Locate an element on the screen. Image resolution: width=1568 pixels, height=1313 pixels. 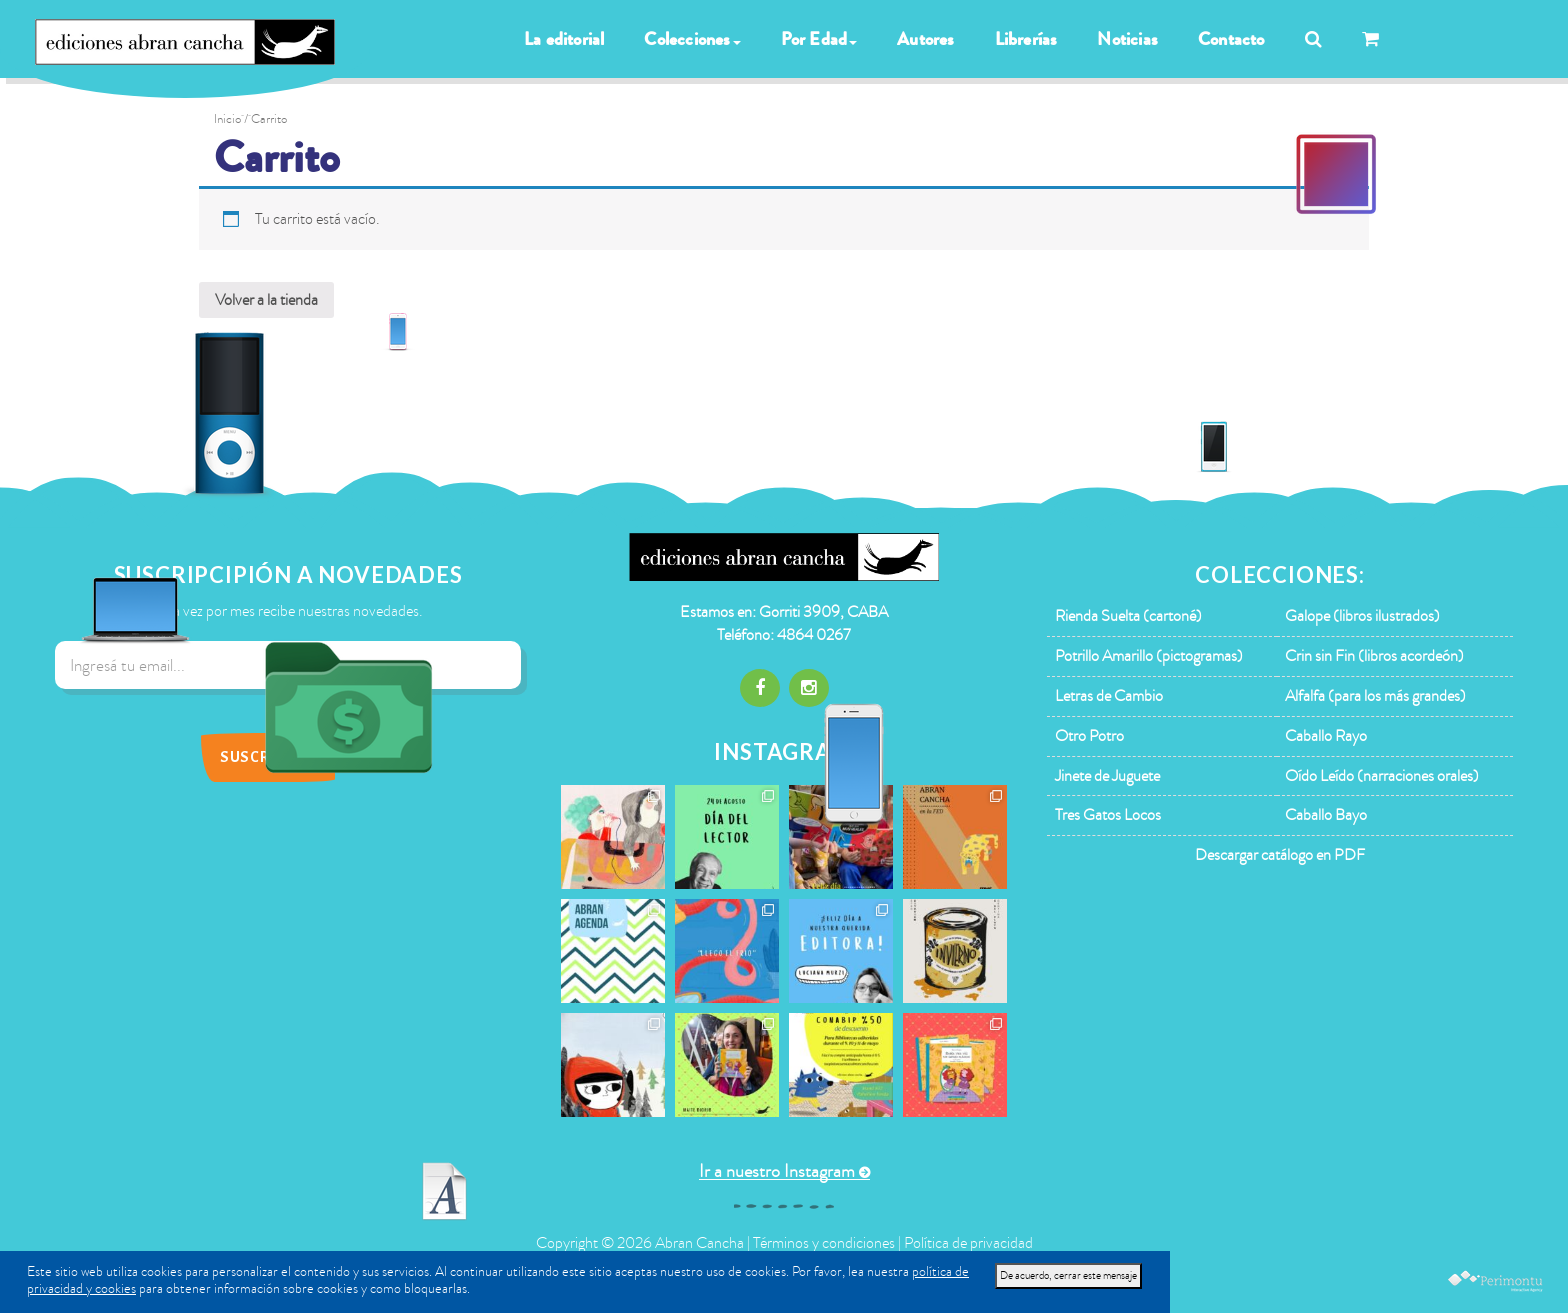
open folder containing financial documents is located at coordinates (348, 712).